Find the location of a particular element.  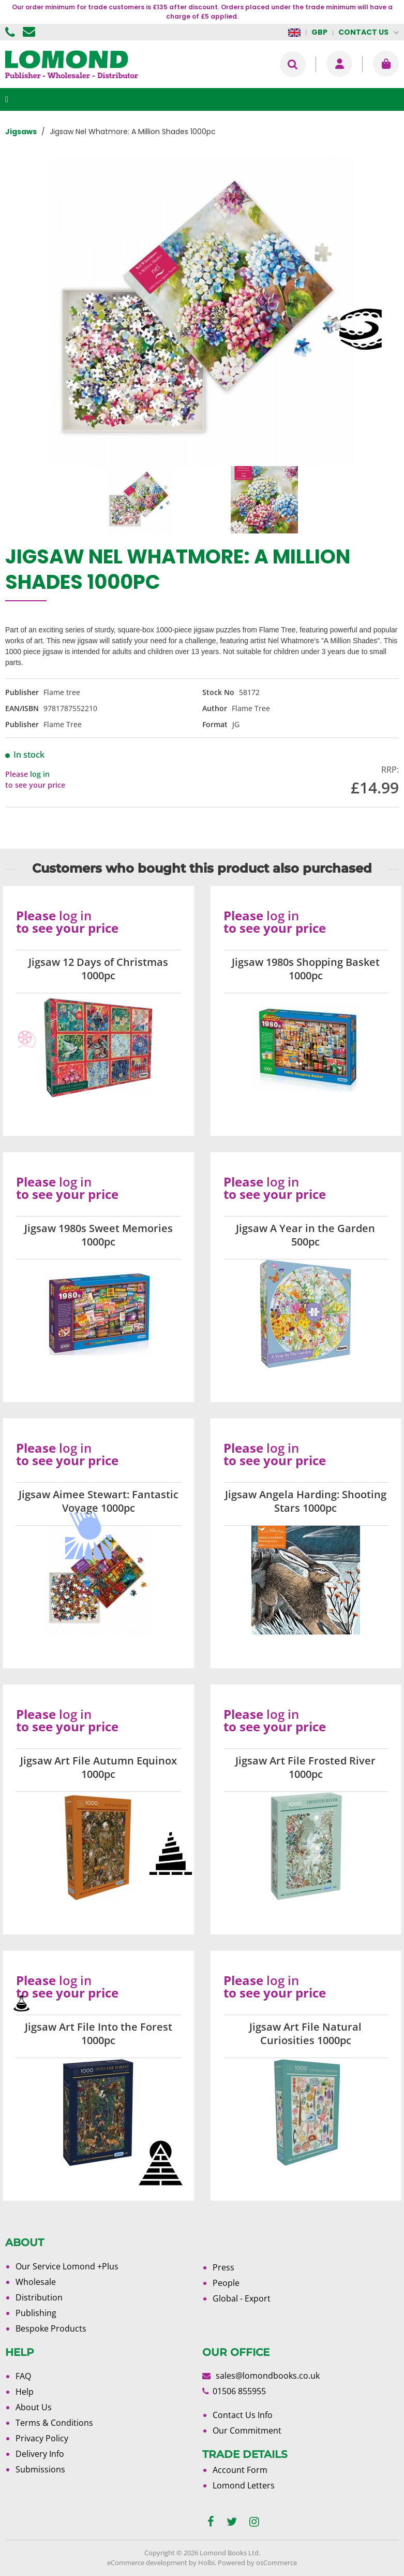

access video or film content is located at coordinates (26, 1039).